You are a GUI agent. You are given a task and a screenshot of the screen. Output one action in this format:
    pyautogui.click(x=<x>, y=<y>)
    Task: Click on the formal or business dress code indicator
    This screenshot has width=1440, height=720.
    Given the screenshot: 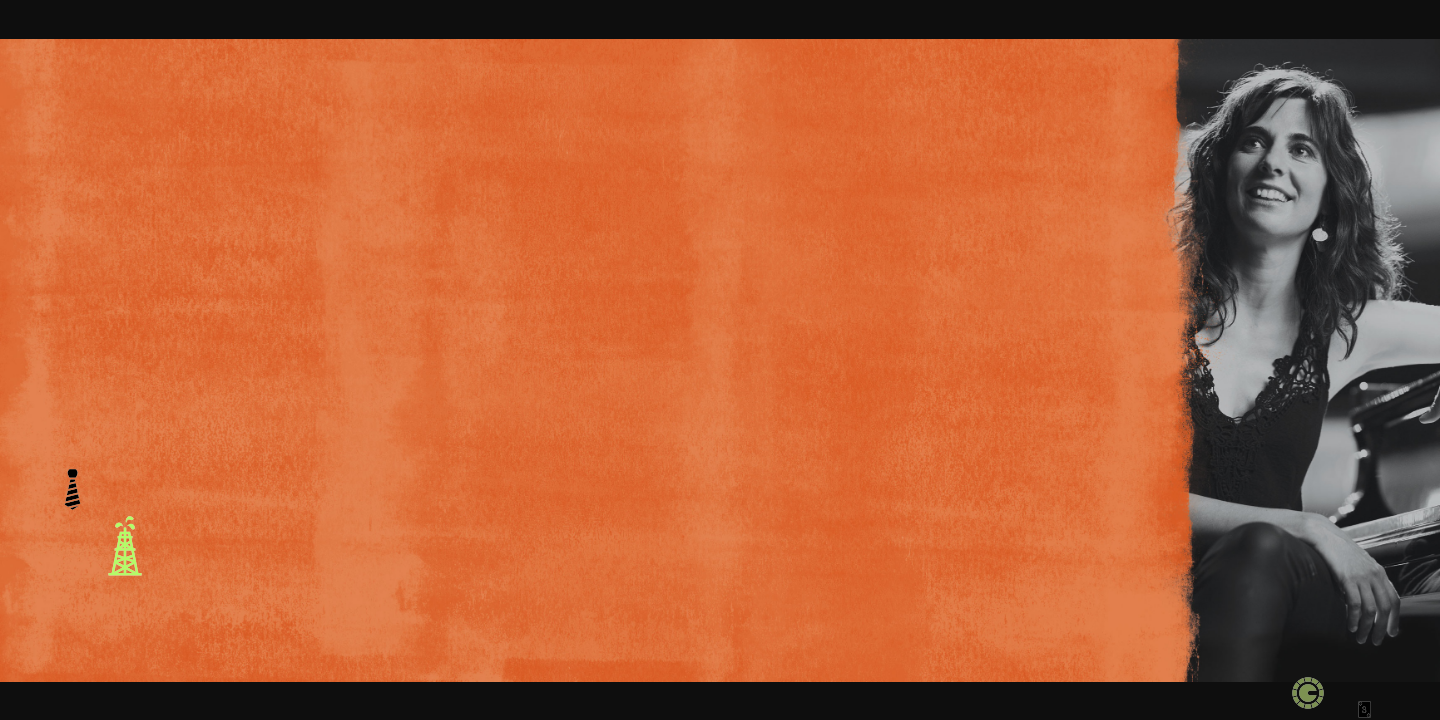 What is the action you would take?
    pyautogui.click(x=72, y=489)
    